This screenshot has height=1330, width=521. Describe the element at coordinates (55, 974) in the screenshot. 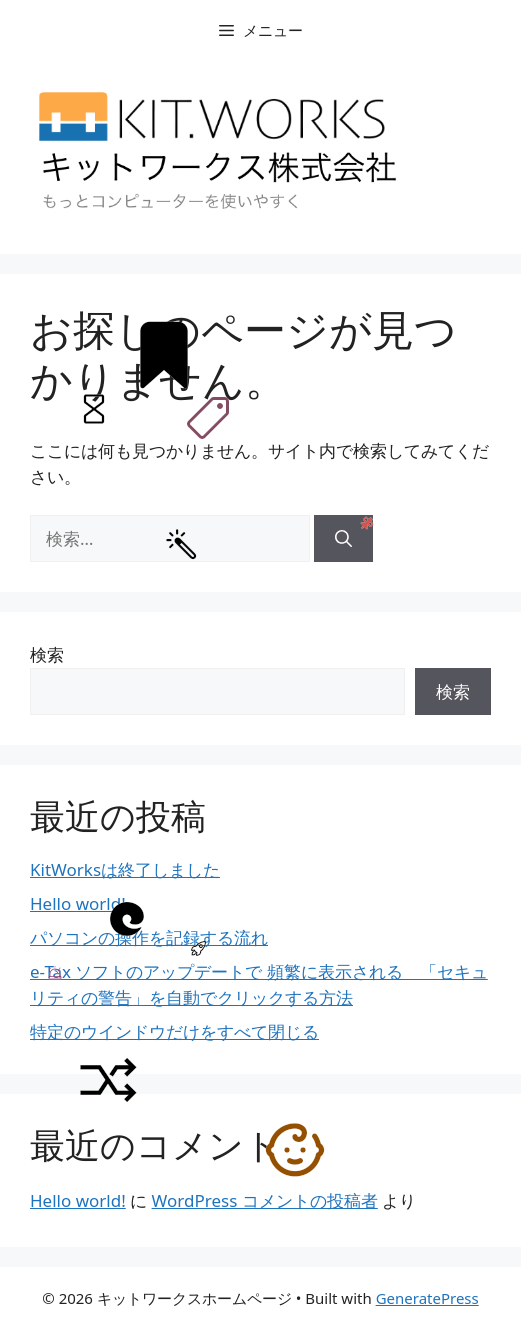

I see `emergency alert or warning notification` at that location.